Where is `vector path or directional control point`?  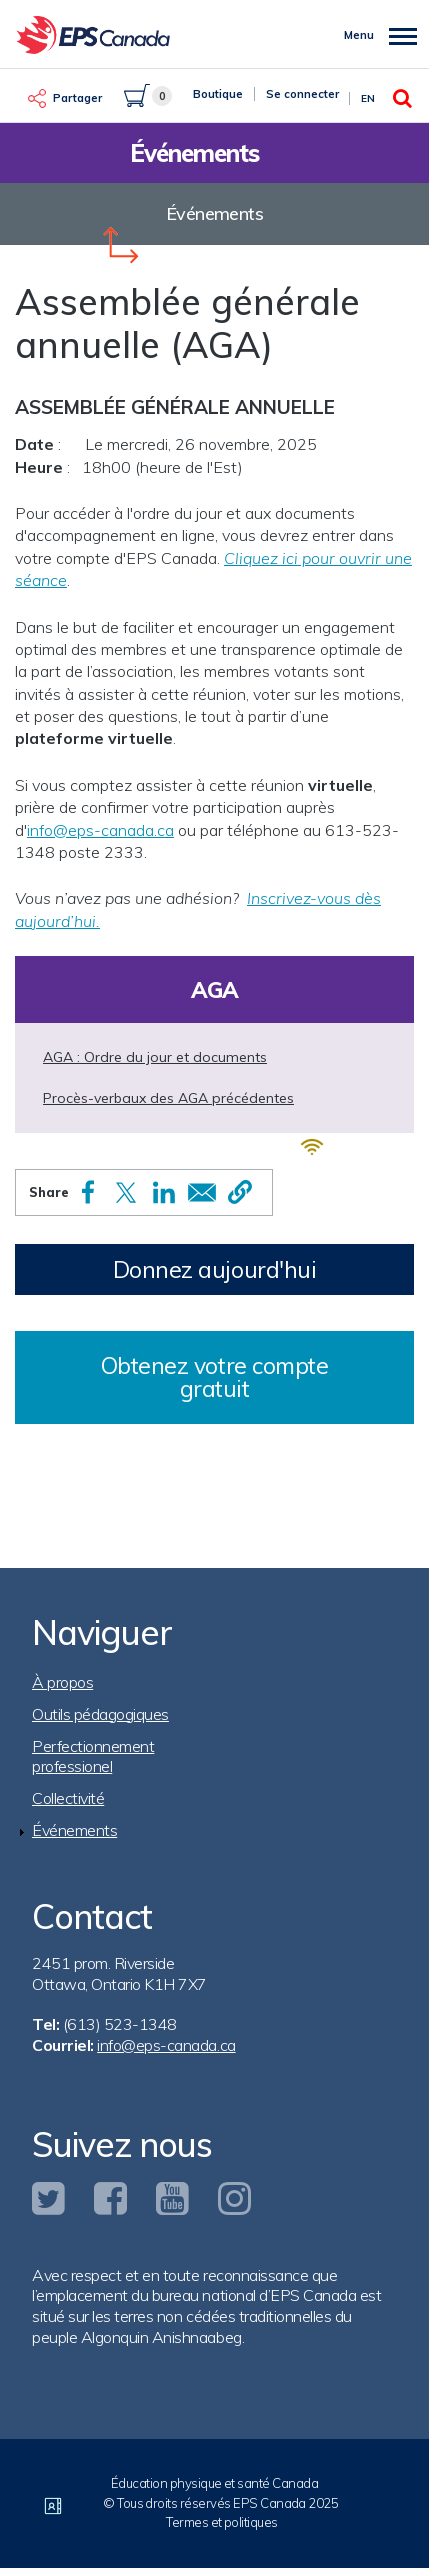
vector path or directional control point is located at coordinates (119, 244).